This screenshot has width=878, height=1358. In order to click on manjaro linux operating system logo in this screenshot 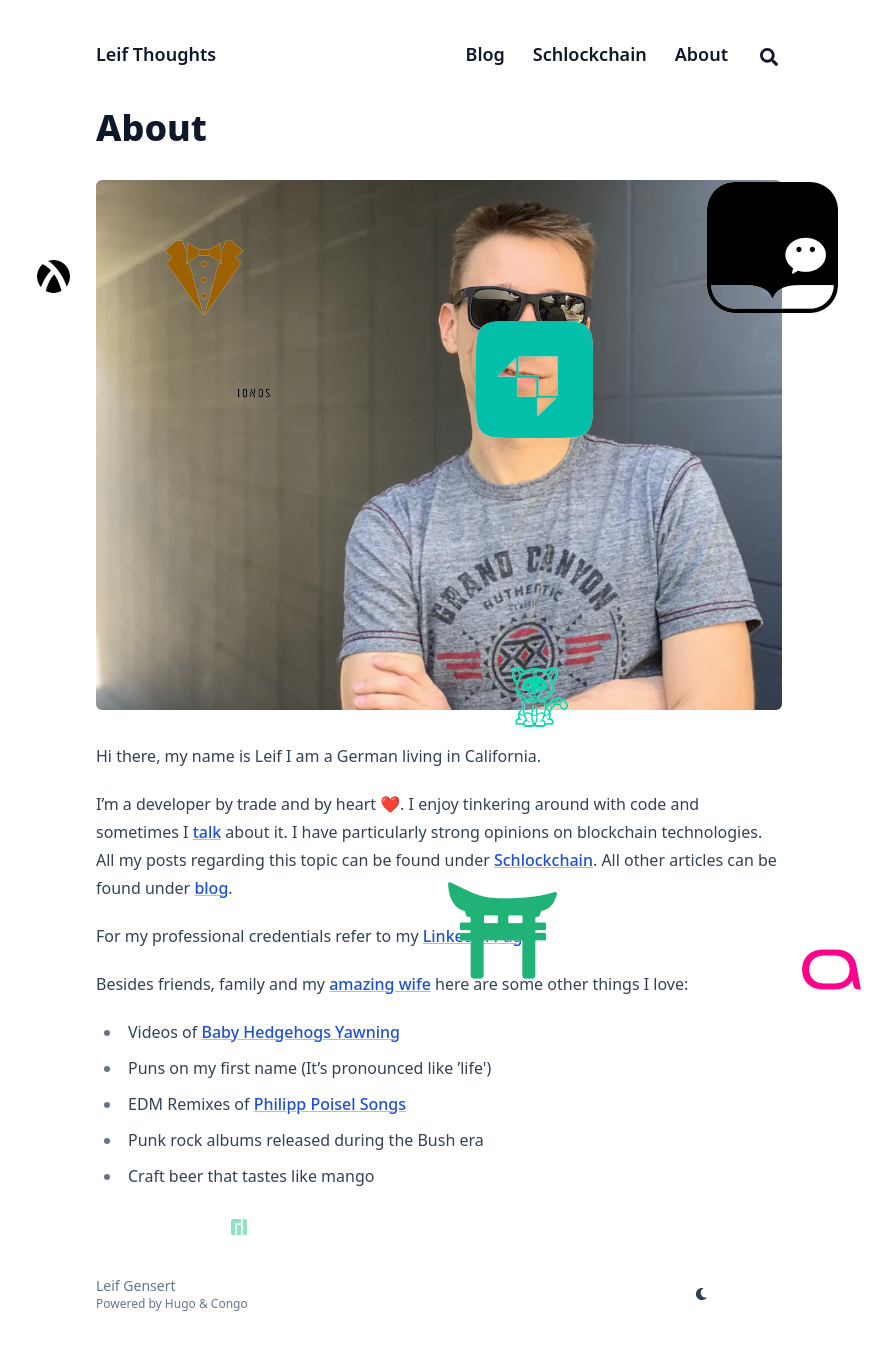, I will do `click(239, 1227)`.